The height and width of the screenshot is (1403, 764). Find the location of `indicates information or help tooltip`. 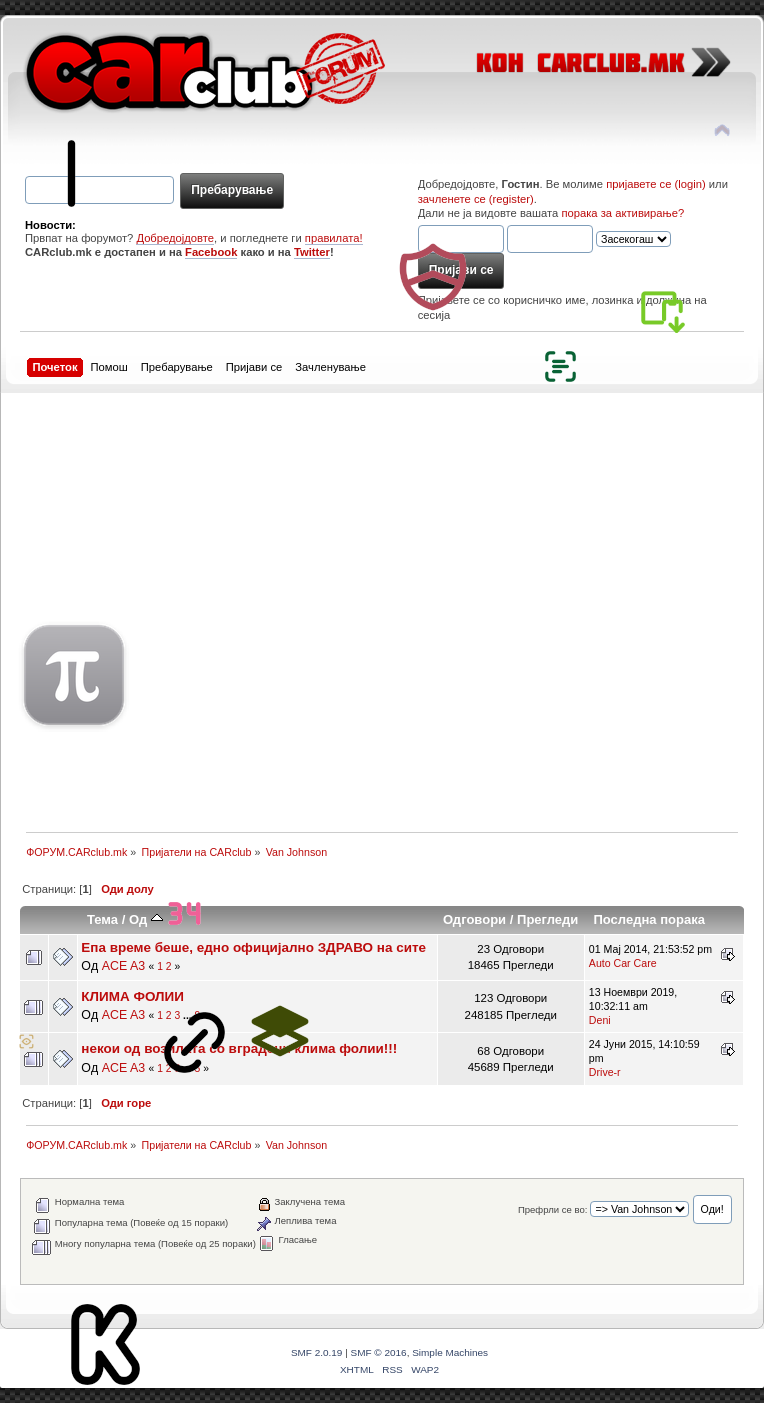

indicates information or help tooltip is located at coordinates (71, 173).